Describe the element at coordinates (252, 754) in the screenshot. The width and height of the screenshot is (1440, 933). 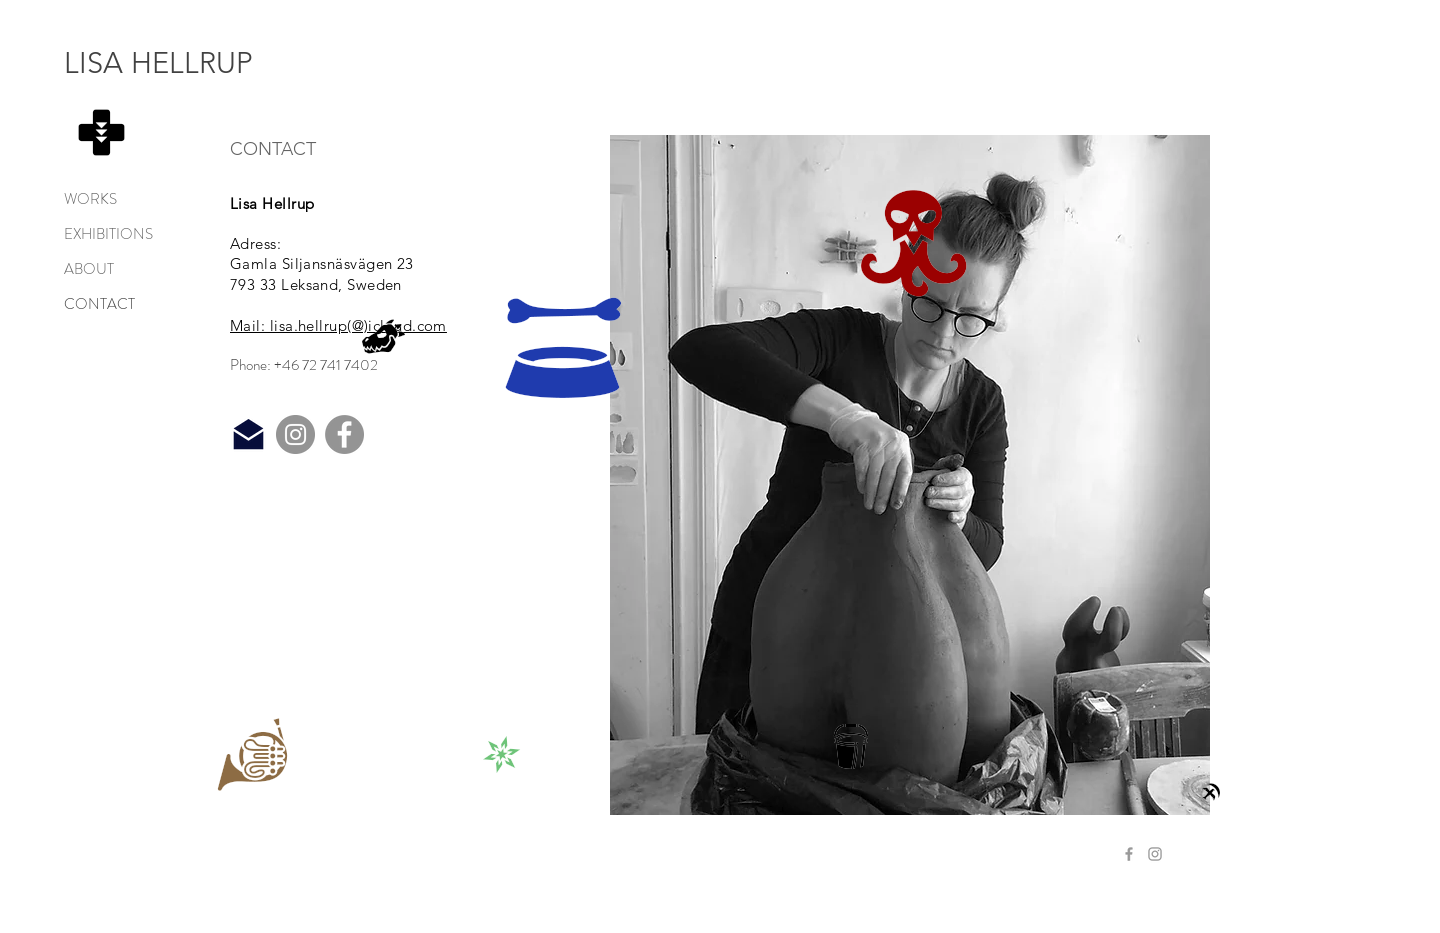
I see `access brass instrument sounds or samples` at that location.